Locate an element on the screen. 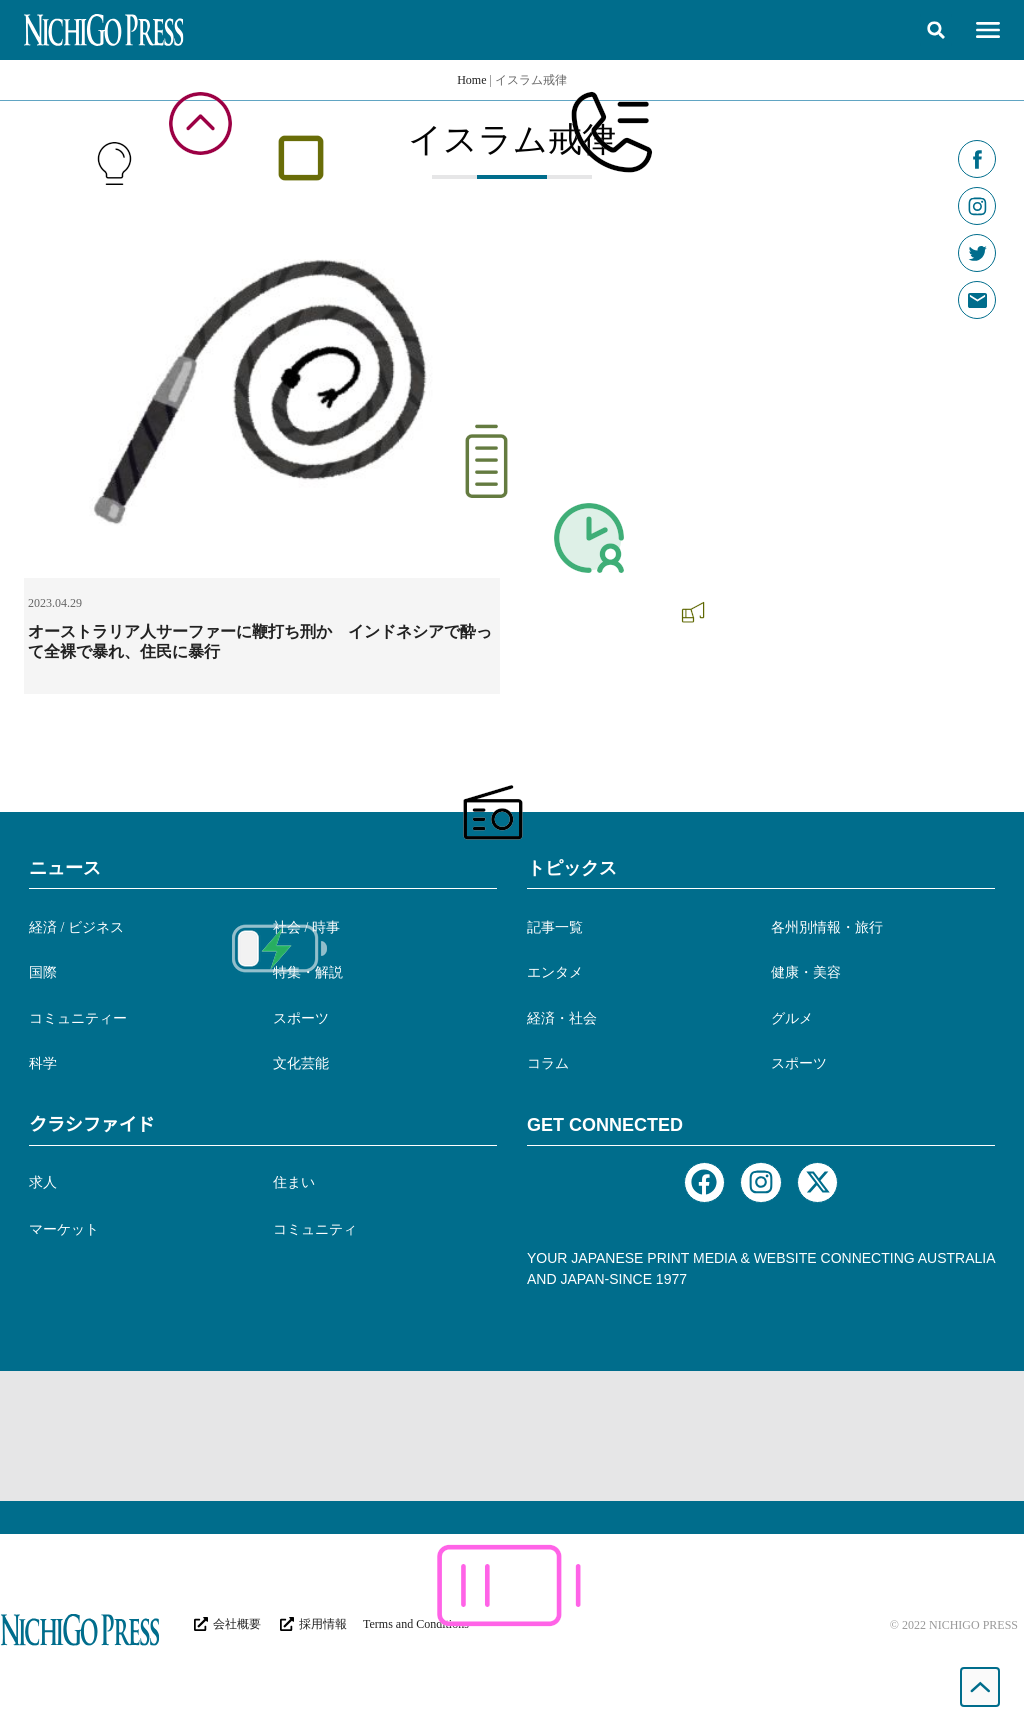 The image size is (1024, 1731). indicates battery is charging at 20% capacity is located at coordinates (279, 948).